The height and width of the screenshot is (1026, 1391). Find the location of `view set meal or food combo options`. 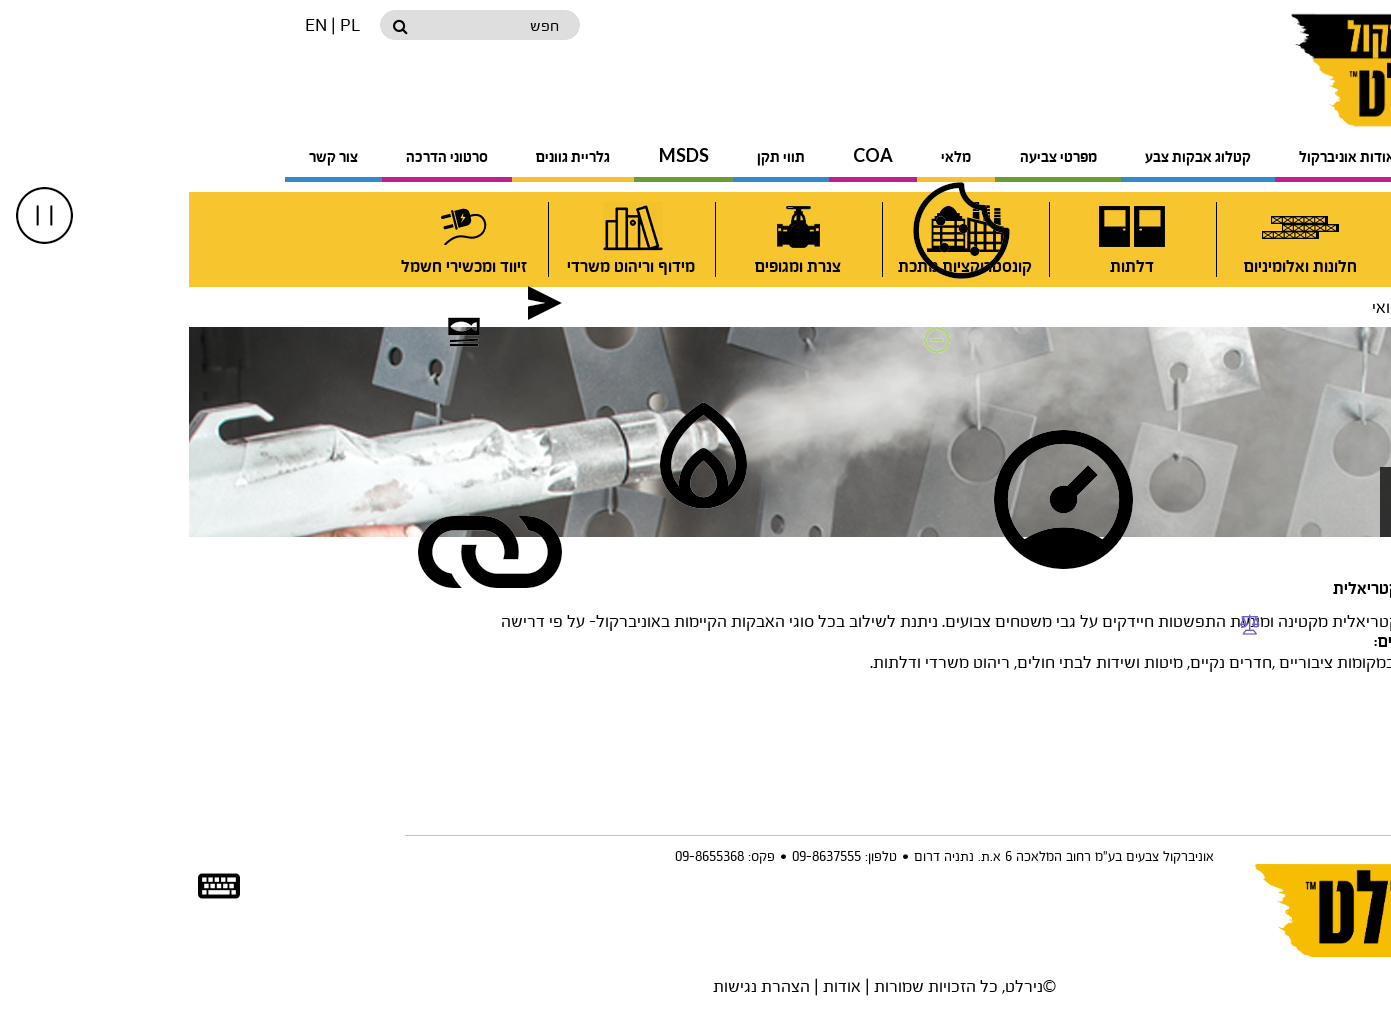

view set meal or food combo options is located at coordinates (464, 332).